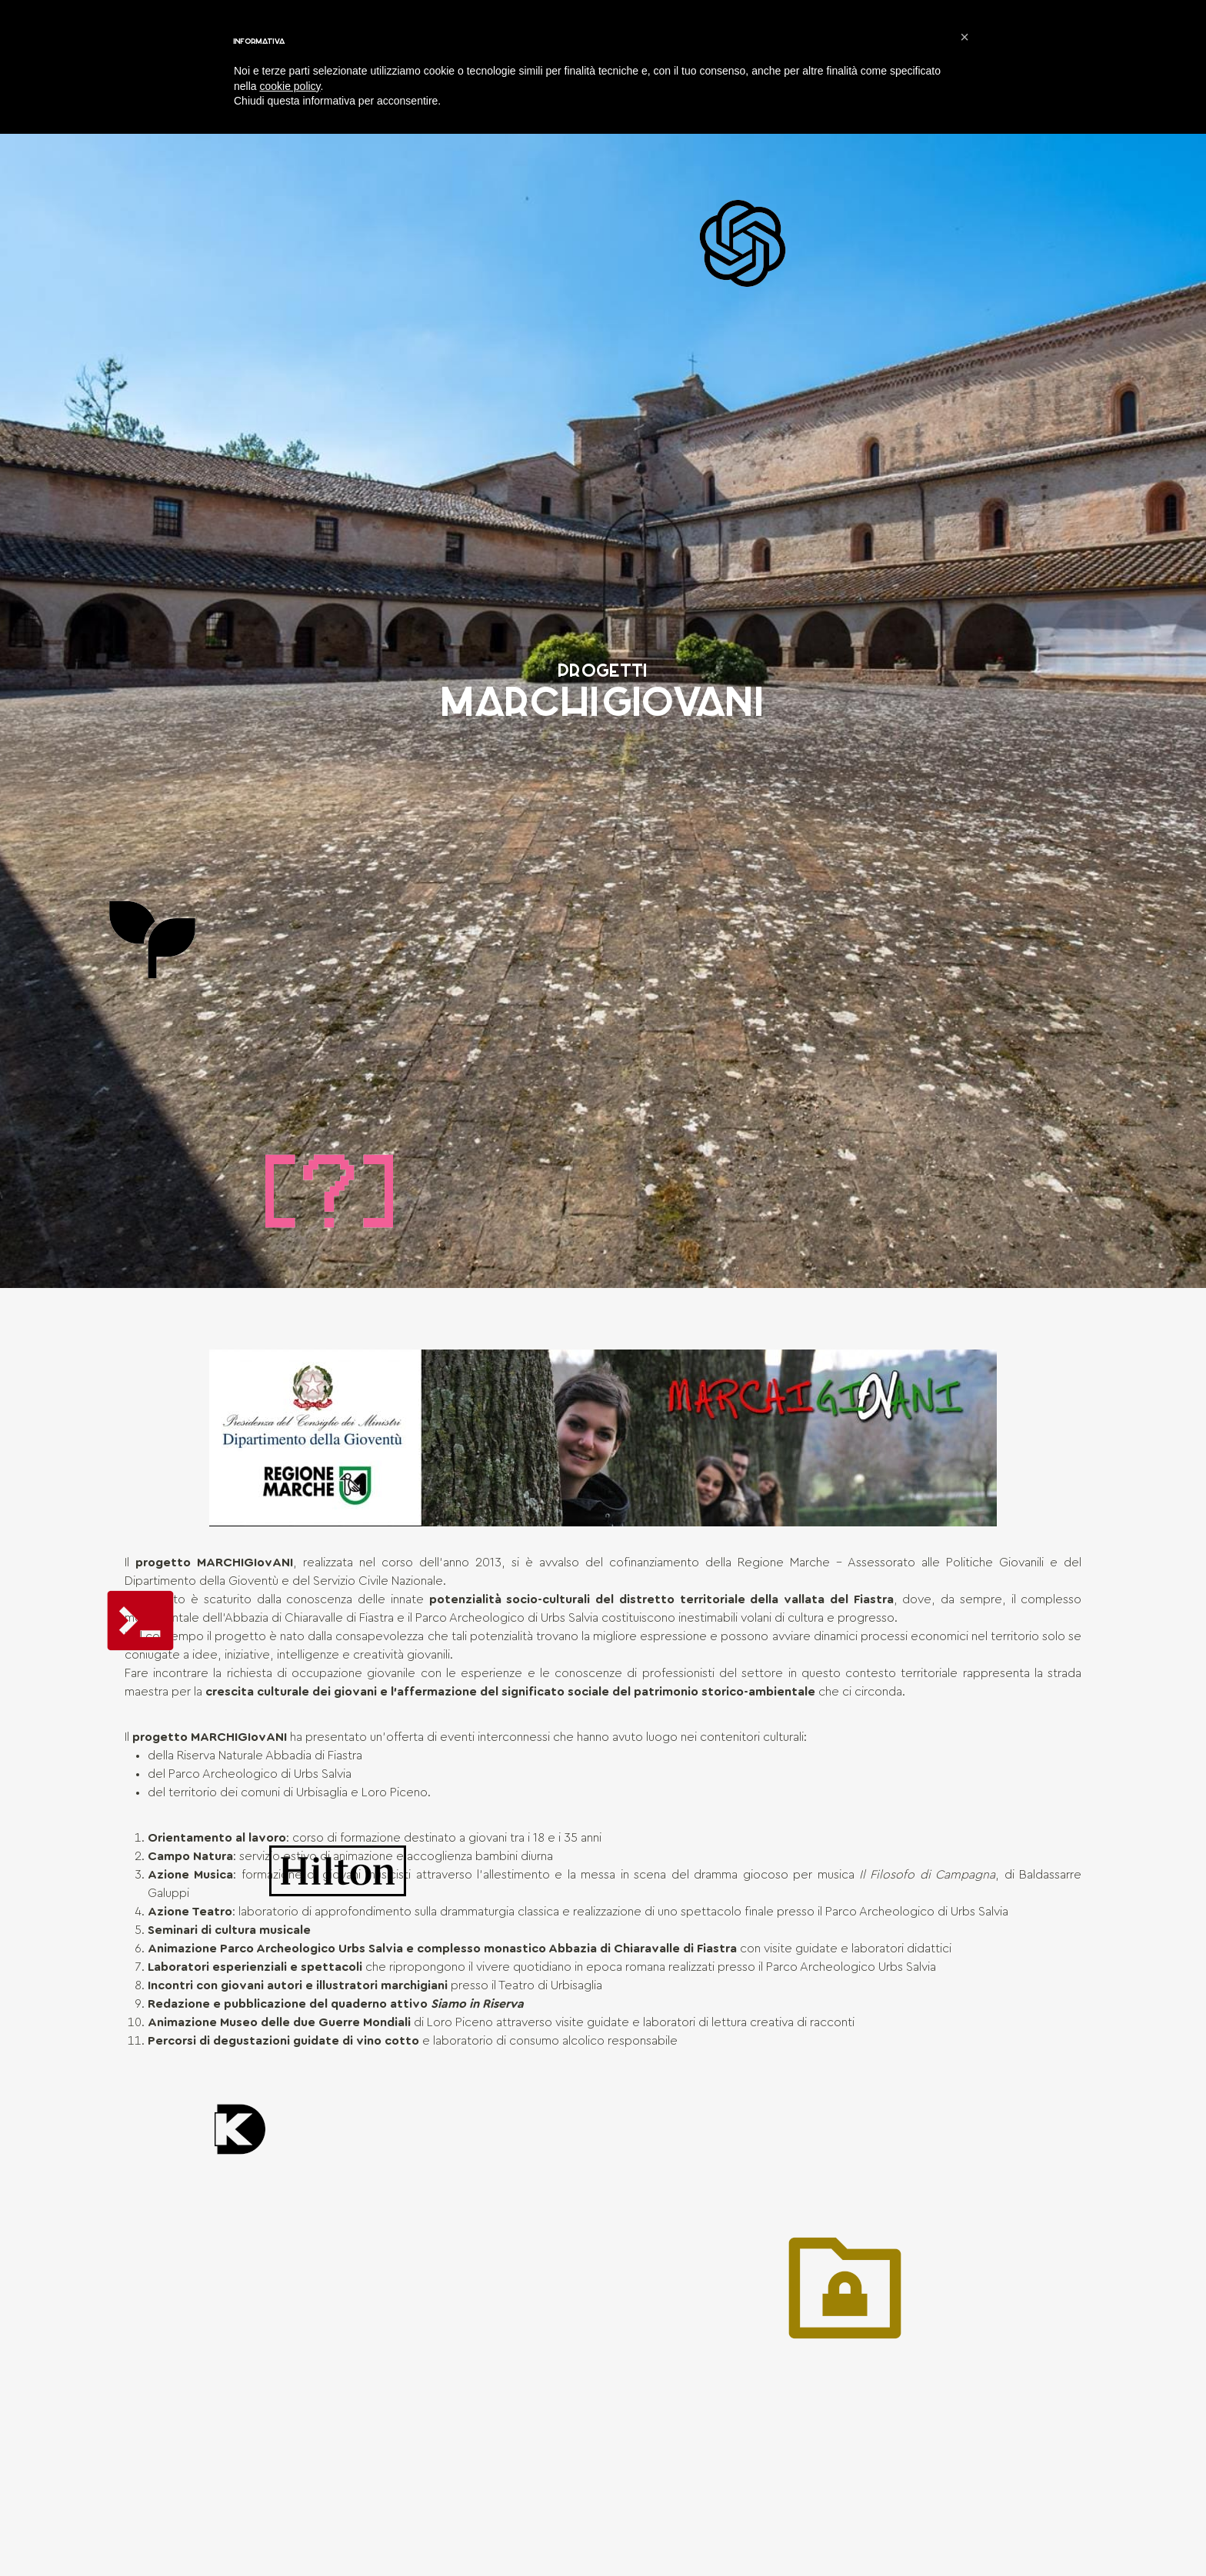  Describe the element at coordinates (140, 1620) in the screenshot. I see `open terminal or command line interface` at that location.